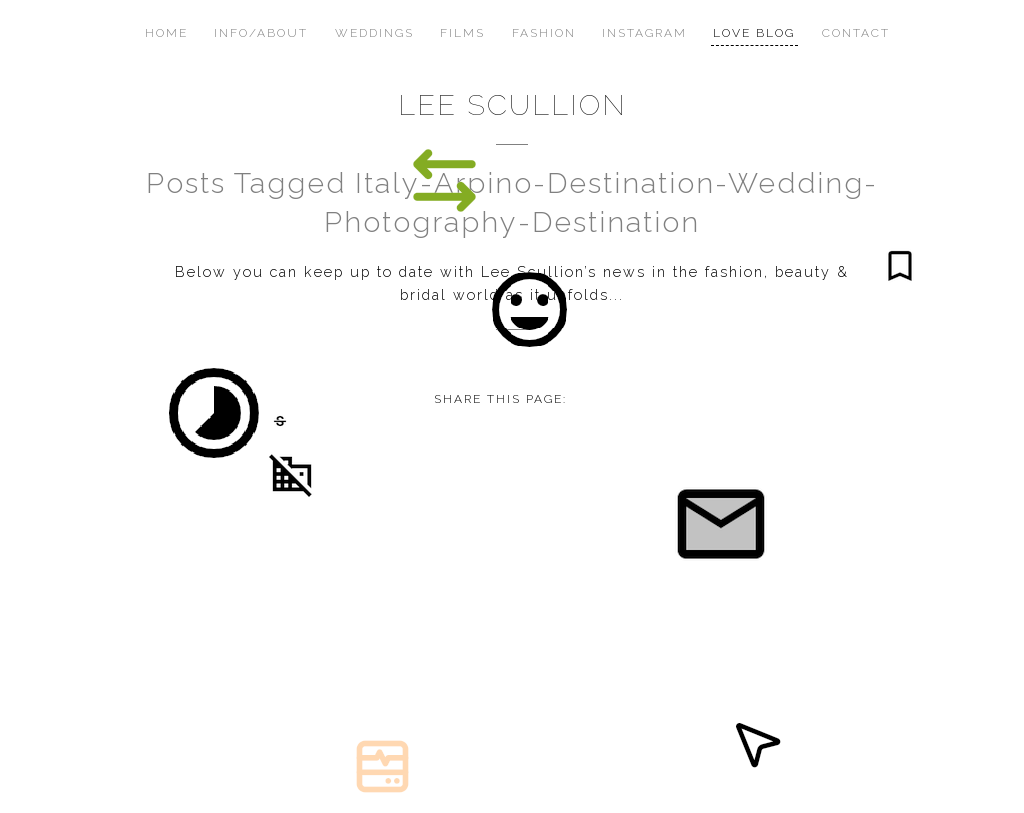  What do you see at coordinates (214, 413) in the screenshot?
I see `access timelapse camera mode` at bounding box center [214, 413].